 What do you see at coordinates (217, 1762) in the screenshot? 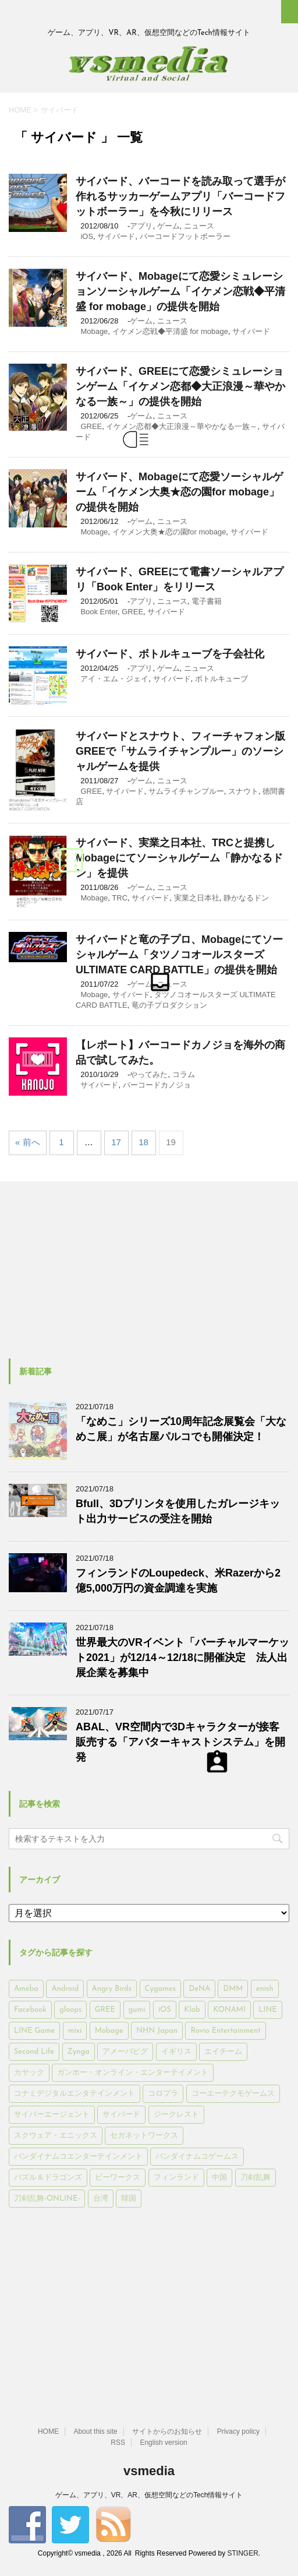
I see `view user profile or account details` at bounding box center [217, 1762].